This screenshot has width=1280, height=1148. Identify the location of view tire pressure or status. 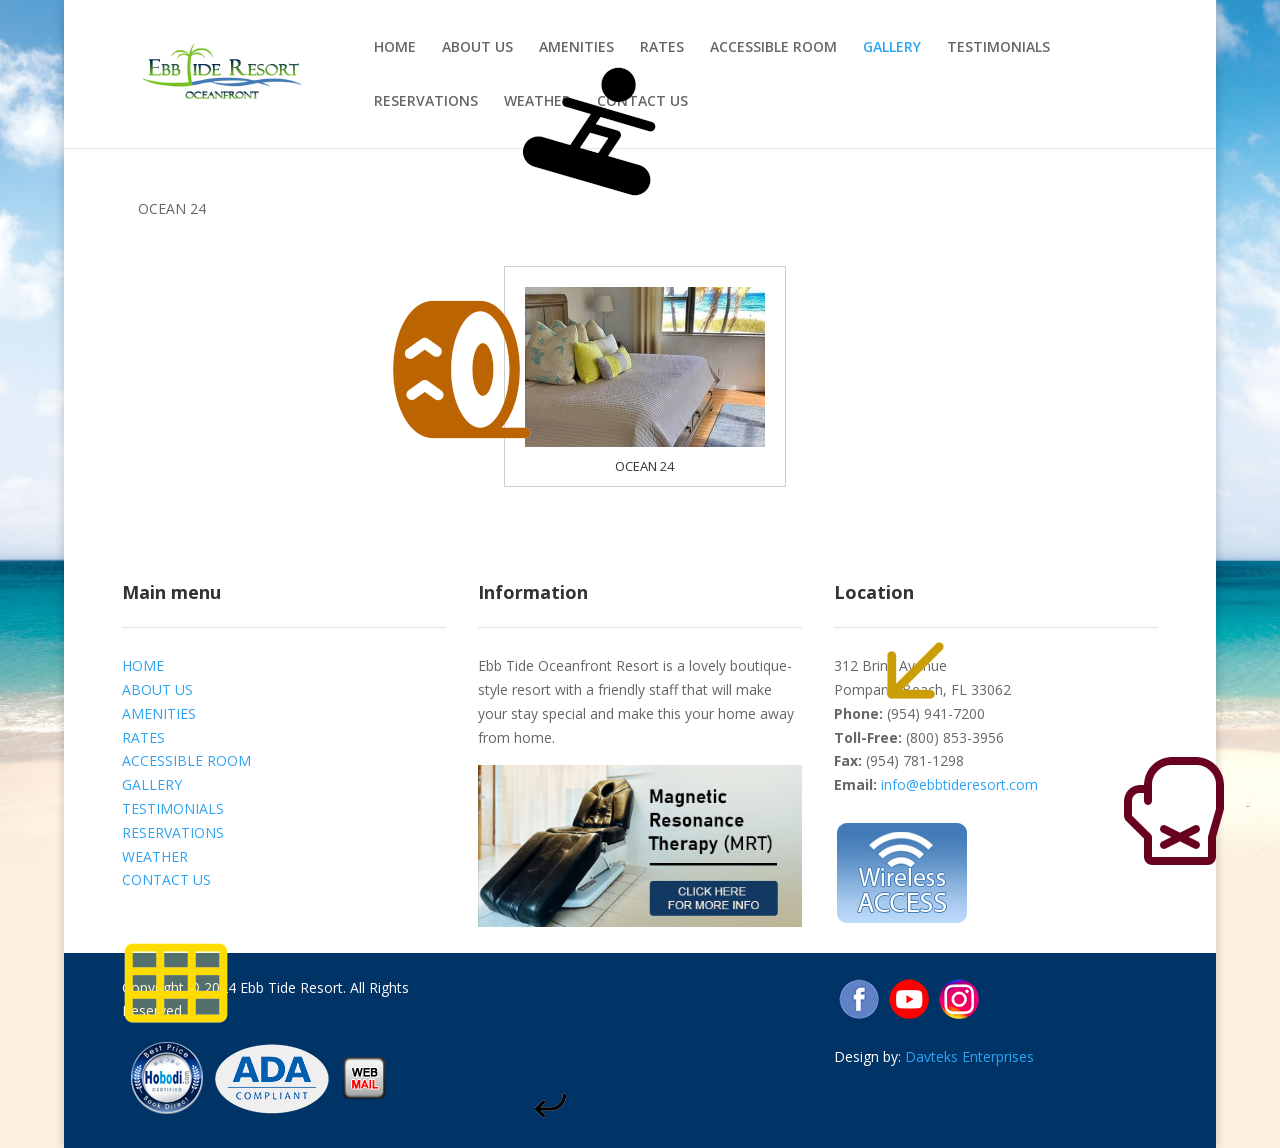
(456, 369).